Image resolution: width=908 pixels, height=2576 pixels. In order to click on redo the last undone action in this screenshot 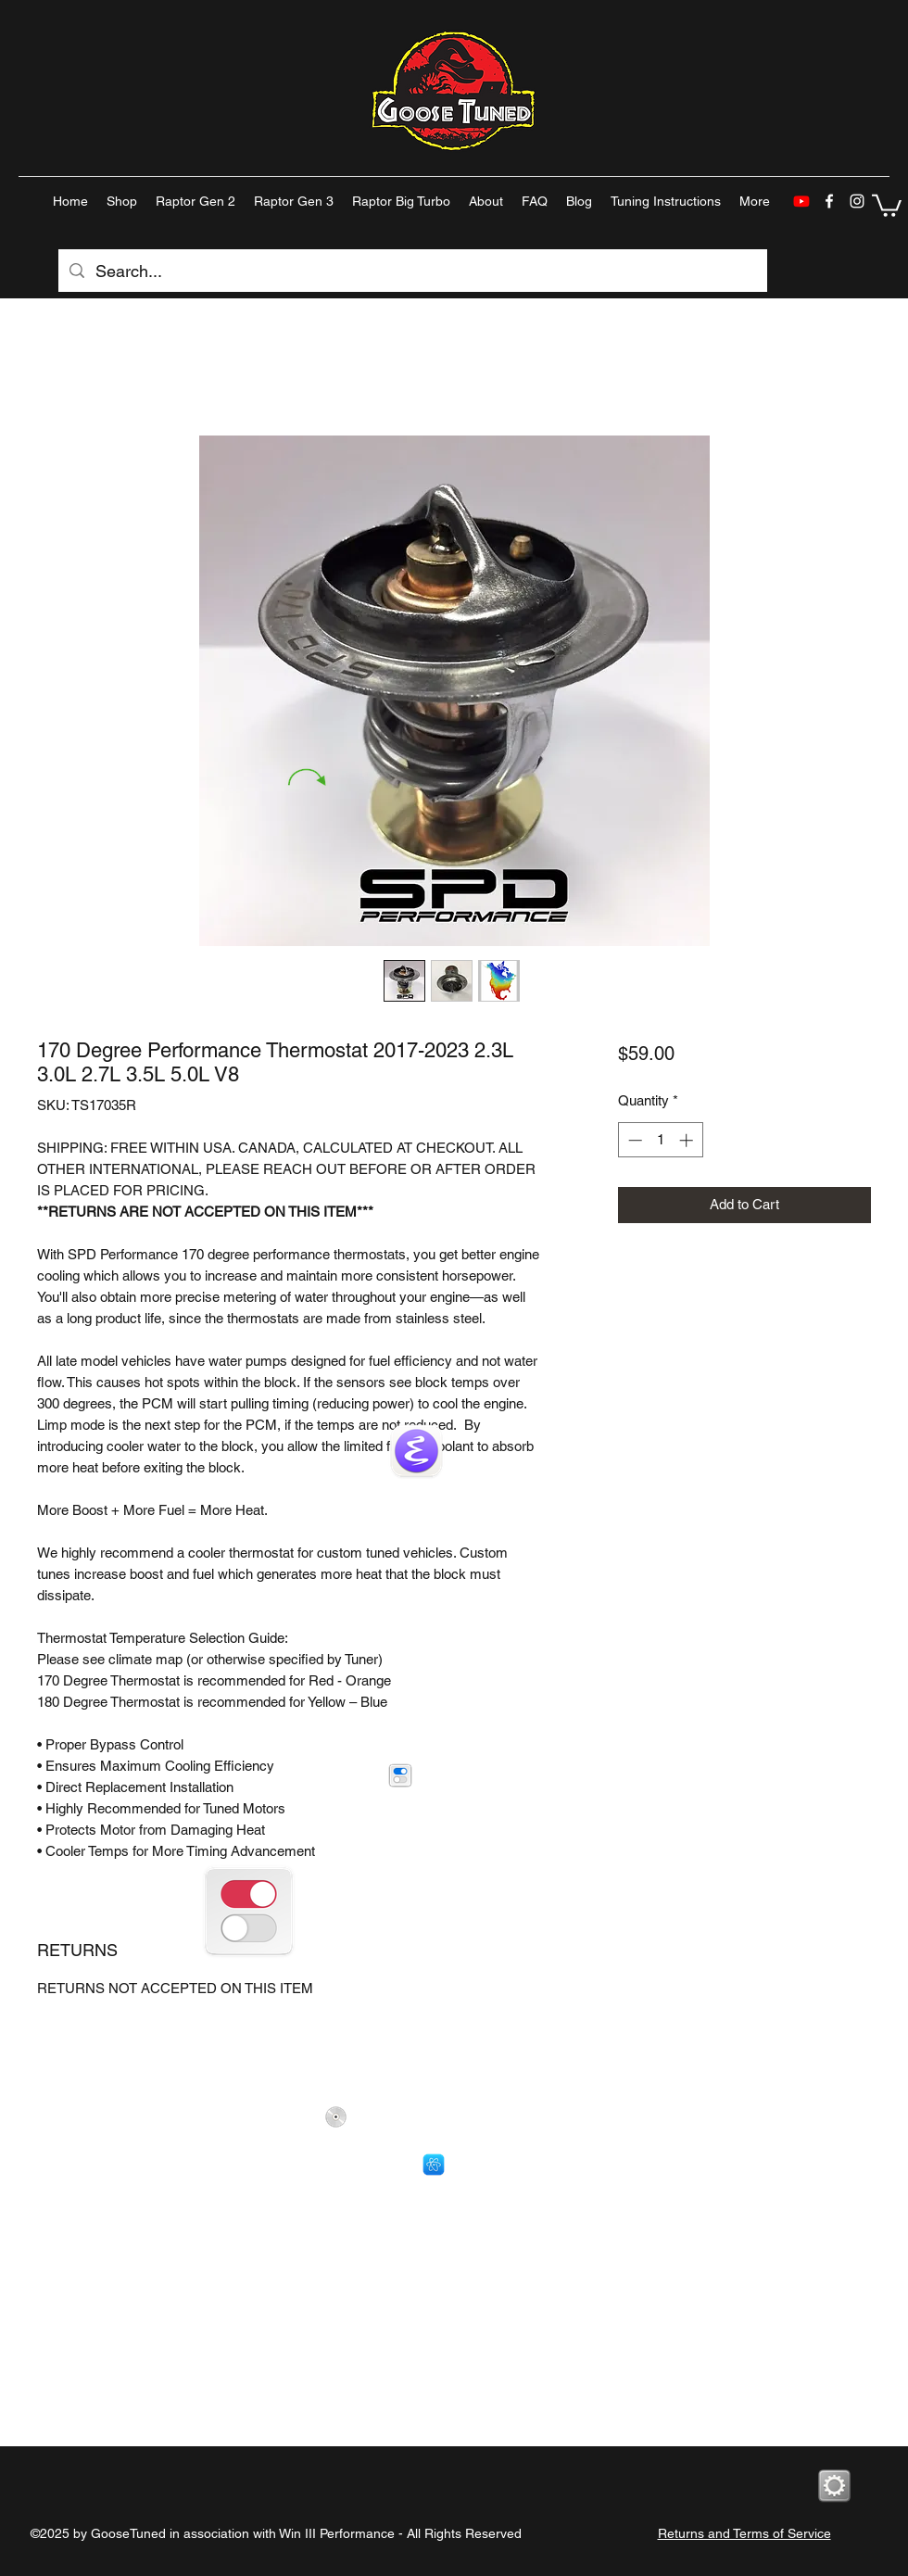, I will do `click(307, 777)`.